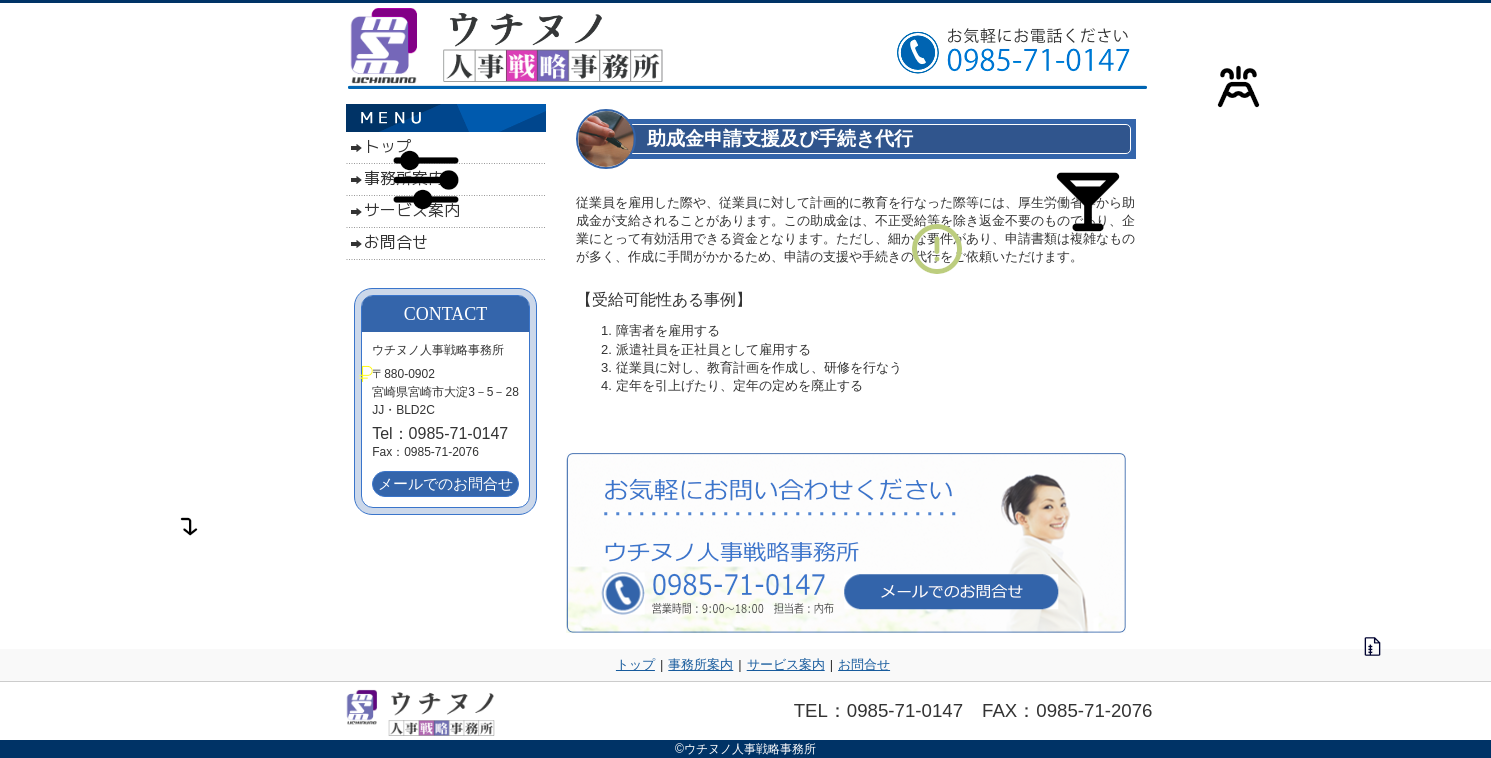  I want to click on navigate to the next line or section below, so click(189, 526).